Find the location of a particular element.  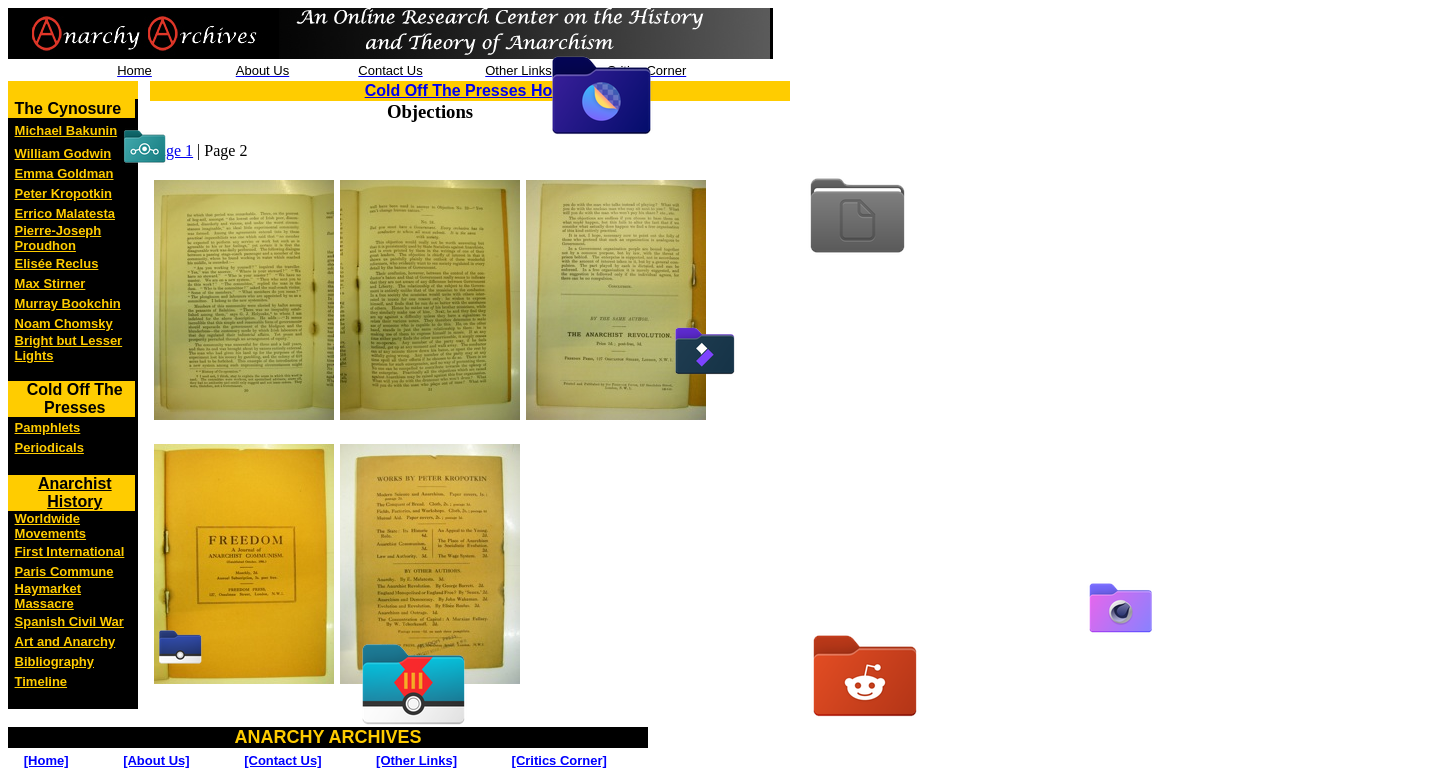

open Wondershare FilmoraPro project folder is located at coordinates (704, 352).